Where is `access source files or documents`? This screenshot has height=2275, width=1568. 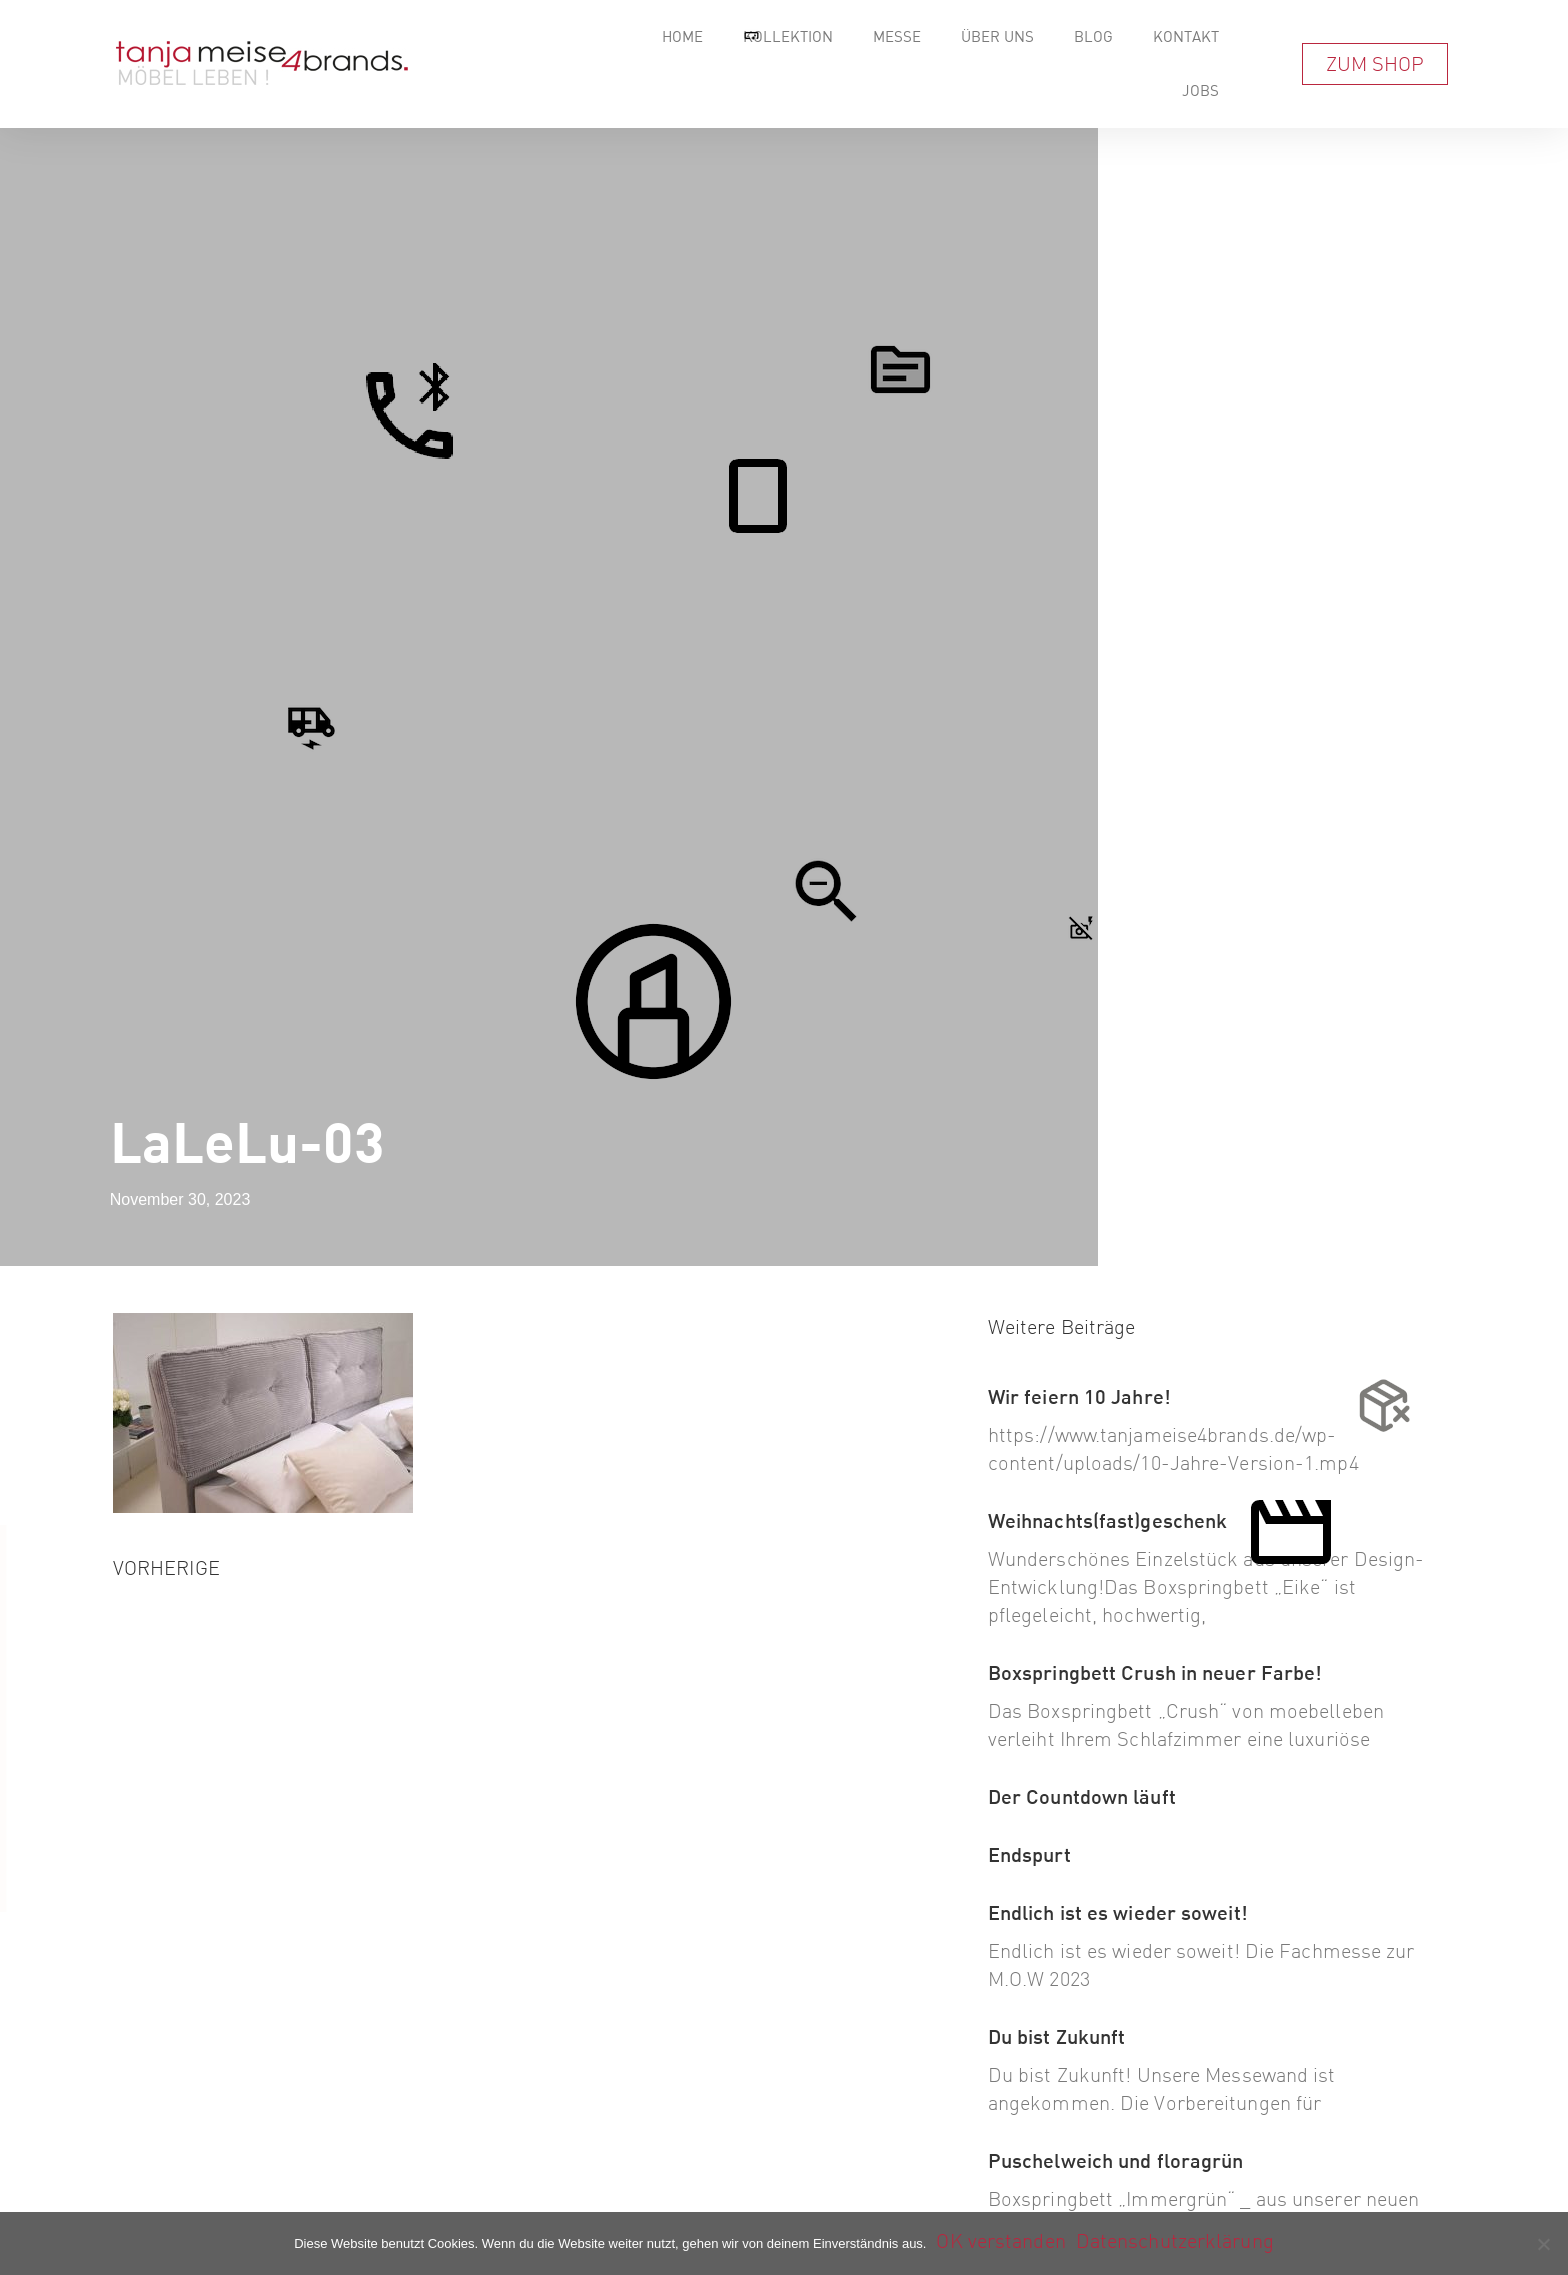 access source files or documents is located at coordinates (900, 369).